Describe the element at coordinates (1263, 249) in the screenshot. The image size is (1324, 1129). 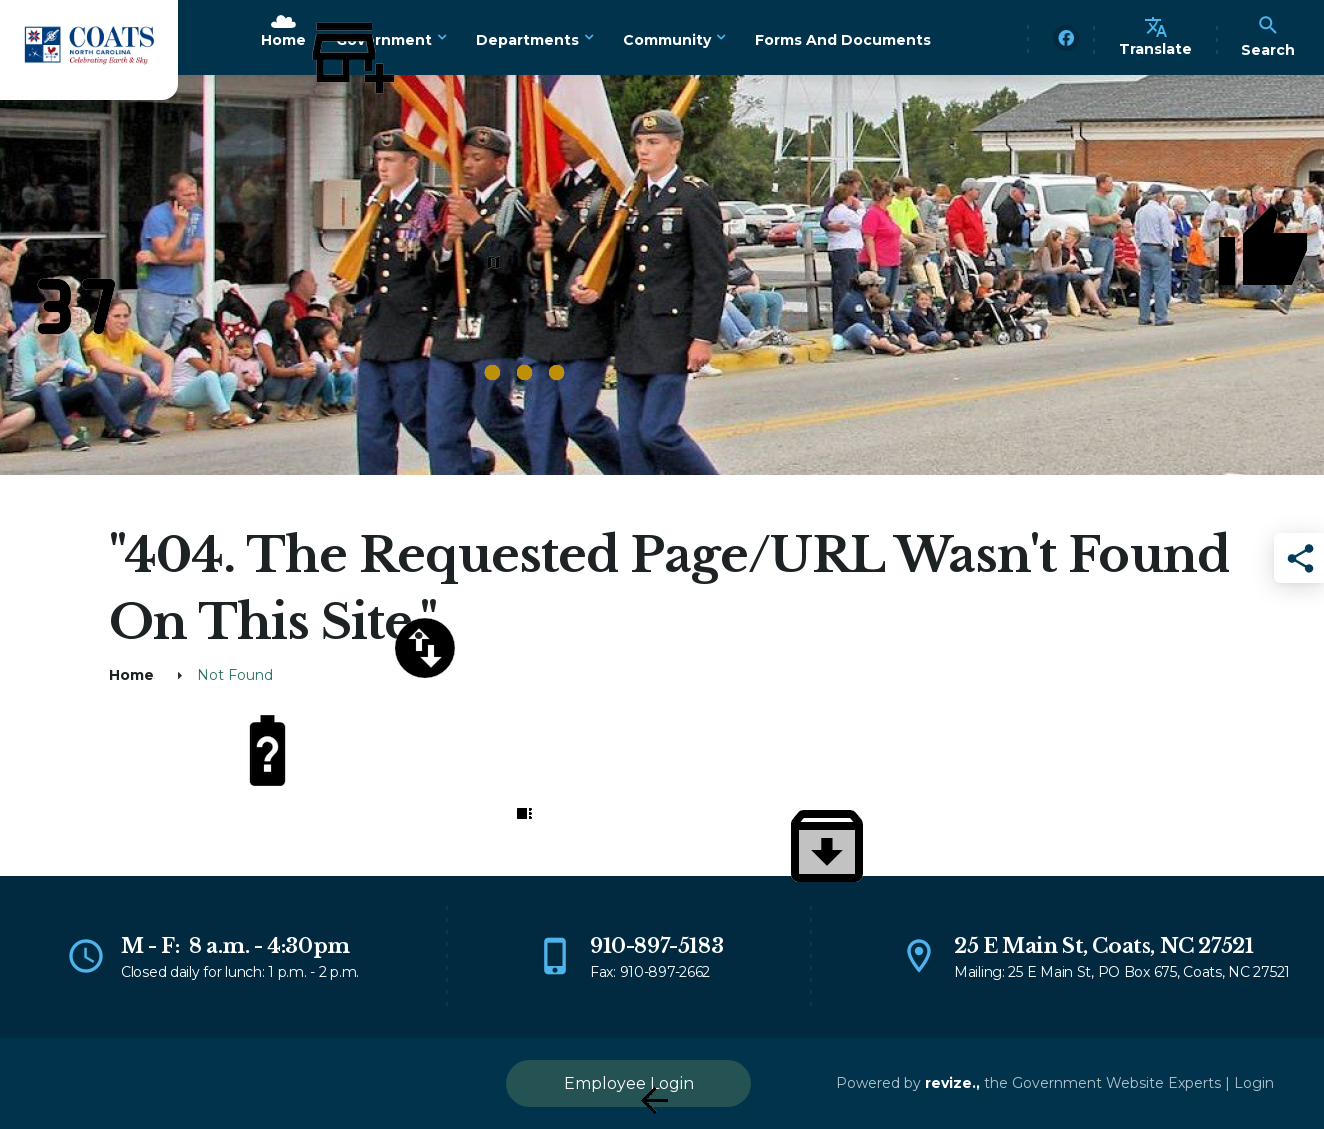
I see `like or upvote content` at that location.